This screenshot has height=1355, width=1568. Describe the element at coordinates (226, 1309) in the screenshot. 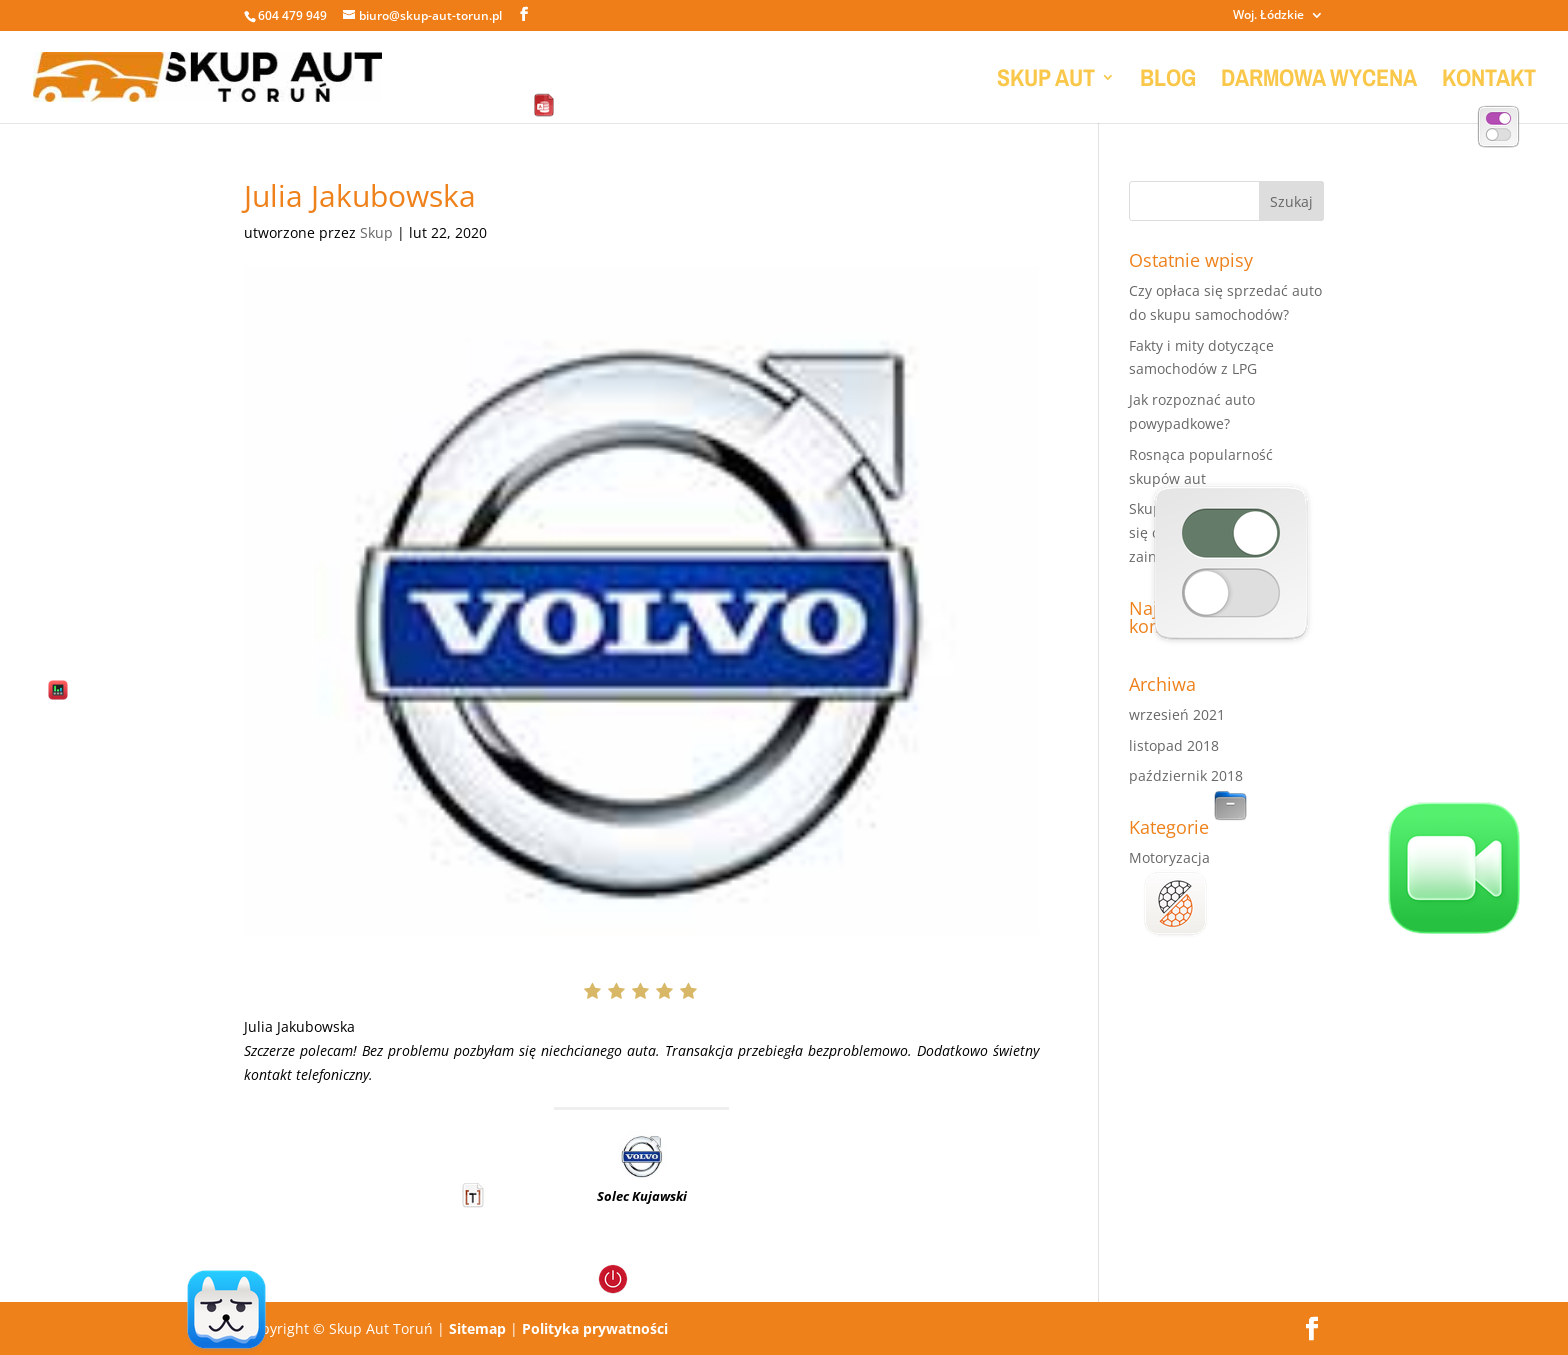

I see `open Alpaca AI chat application` at that location.